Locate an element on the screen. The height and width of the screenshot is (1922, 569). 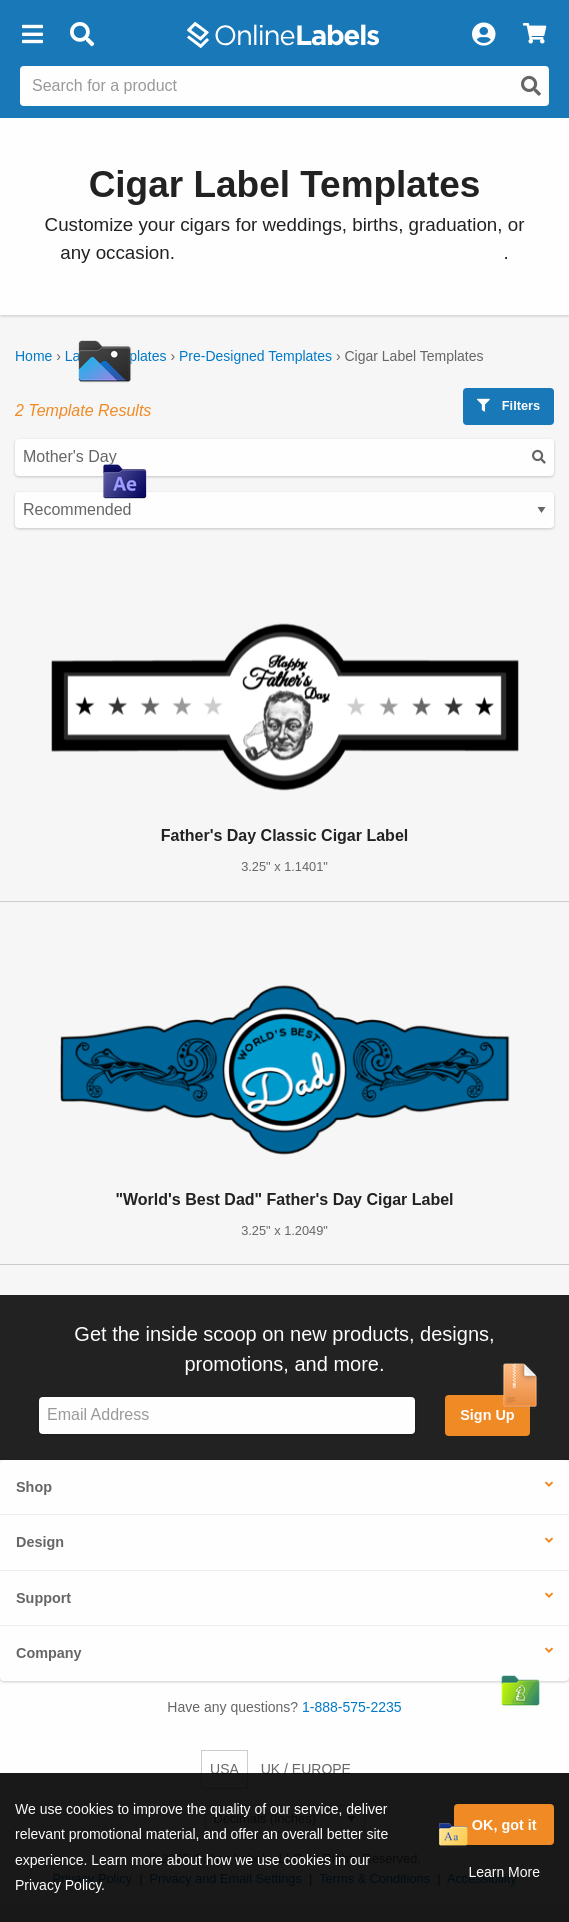
open game jolt chess or strategy games folder is located at coordinates (520, 1691).